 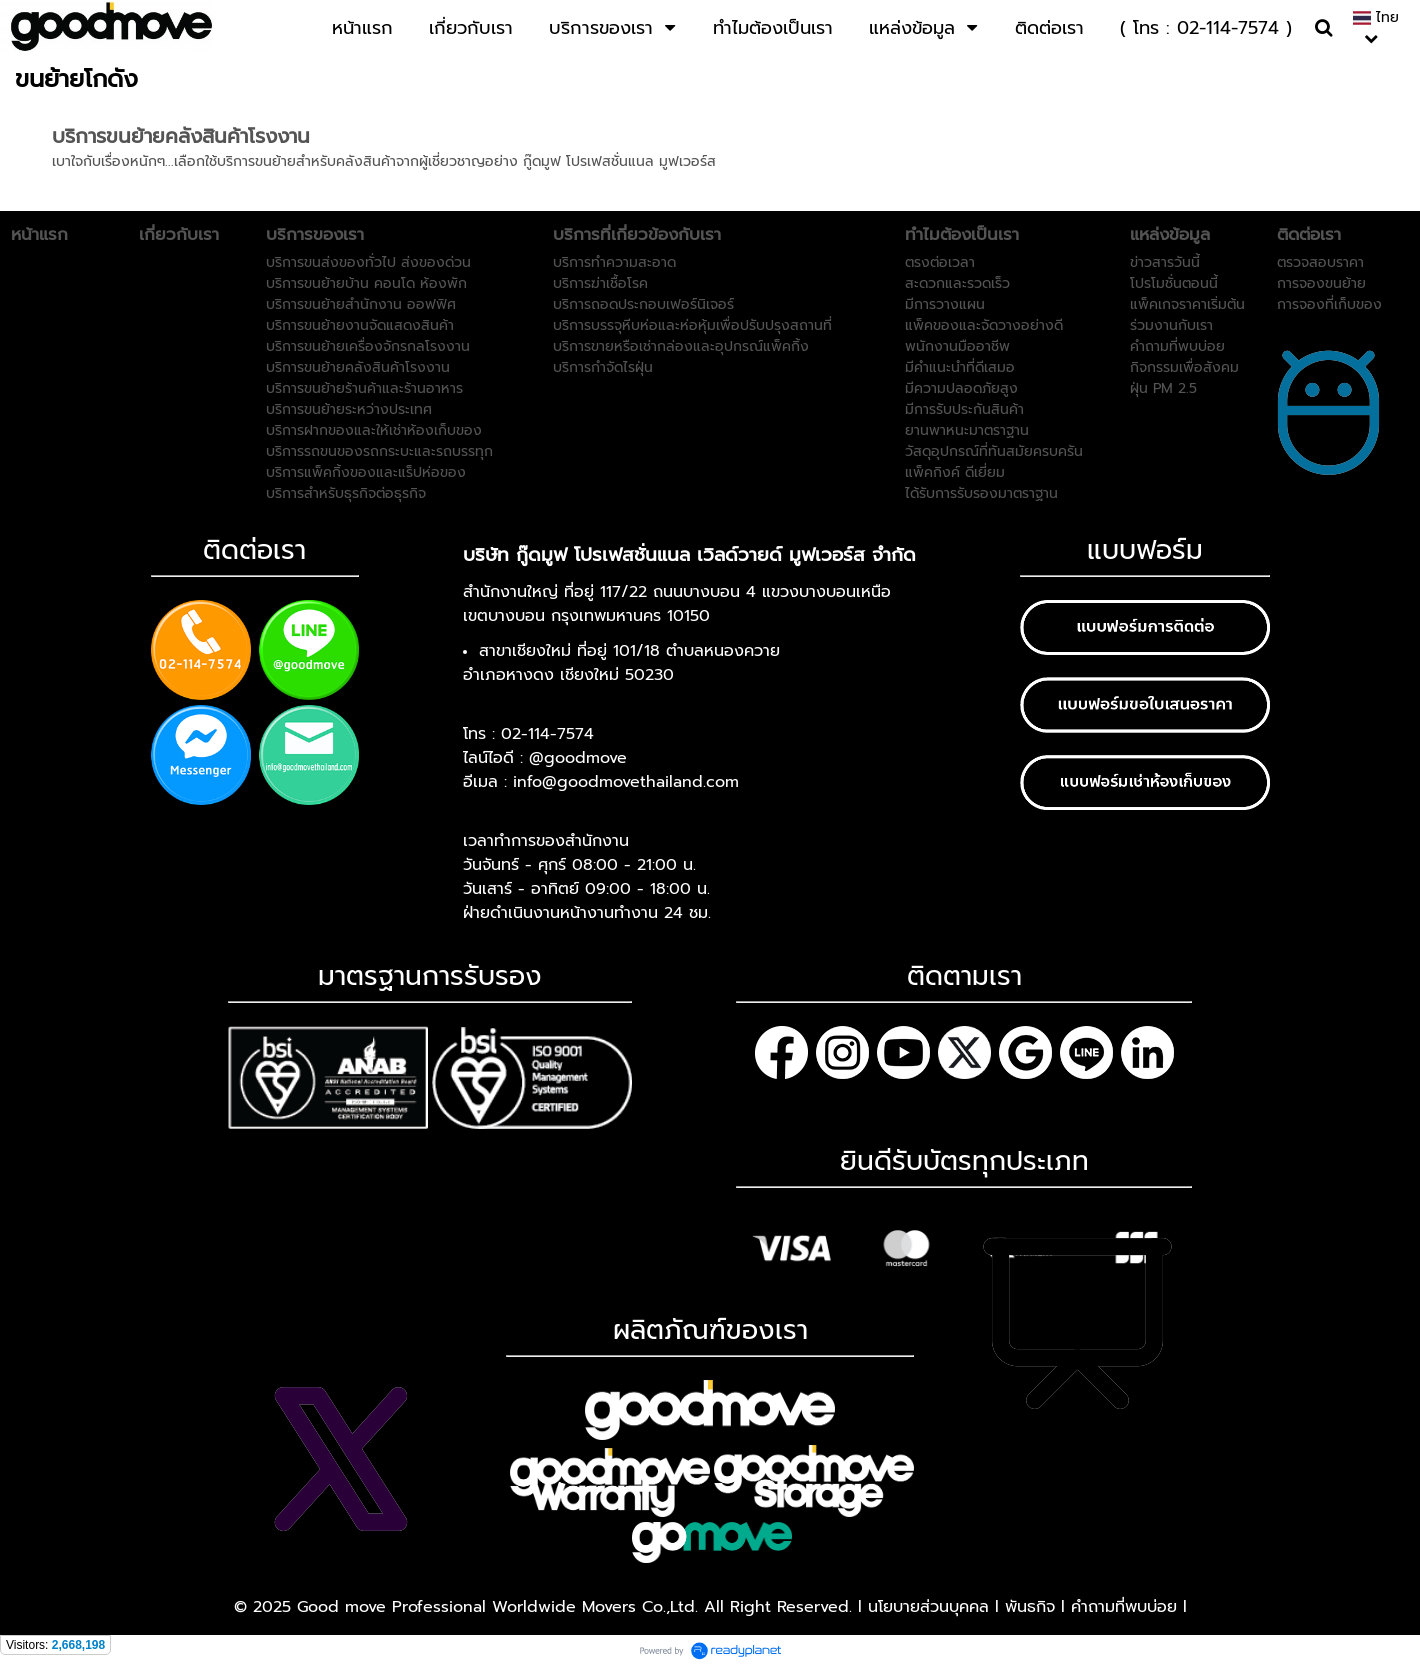 I want to click on android device or platform indicator, so click(x=1328, y=410).